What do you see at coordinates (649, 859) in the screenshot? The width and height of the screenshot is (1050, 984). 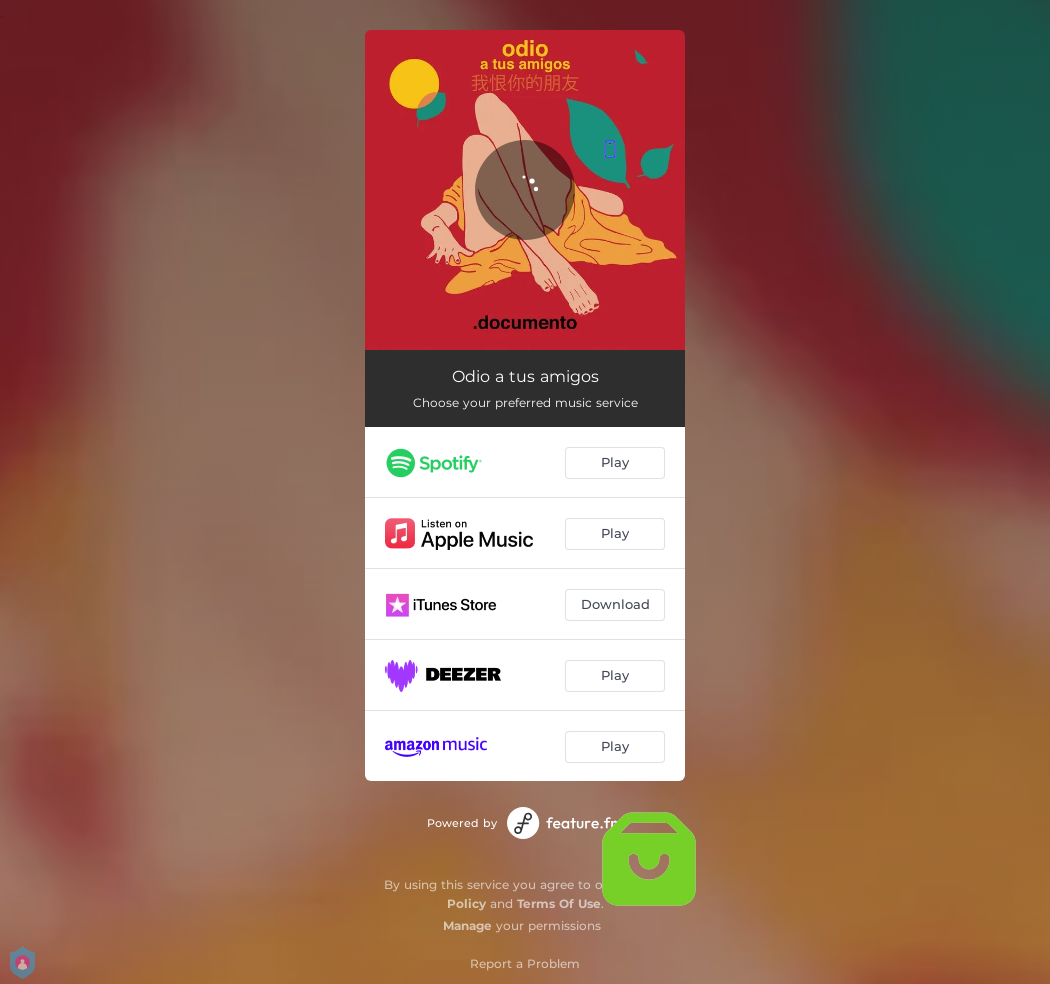 I see `view your shopping bag` at bounding box center [649, 859].